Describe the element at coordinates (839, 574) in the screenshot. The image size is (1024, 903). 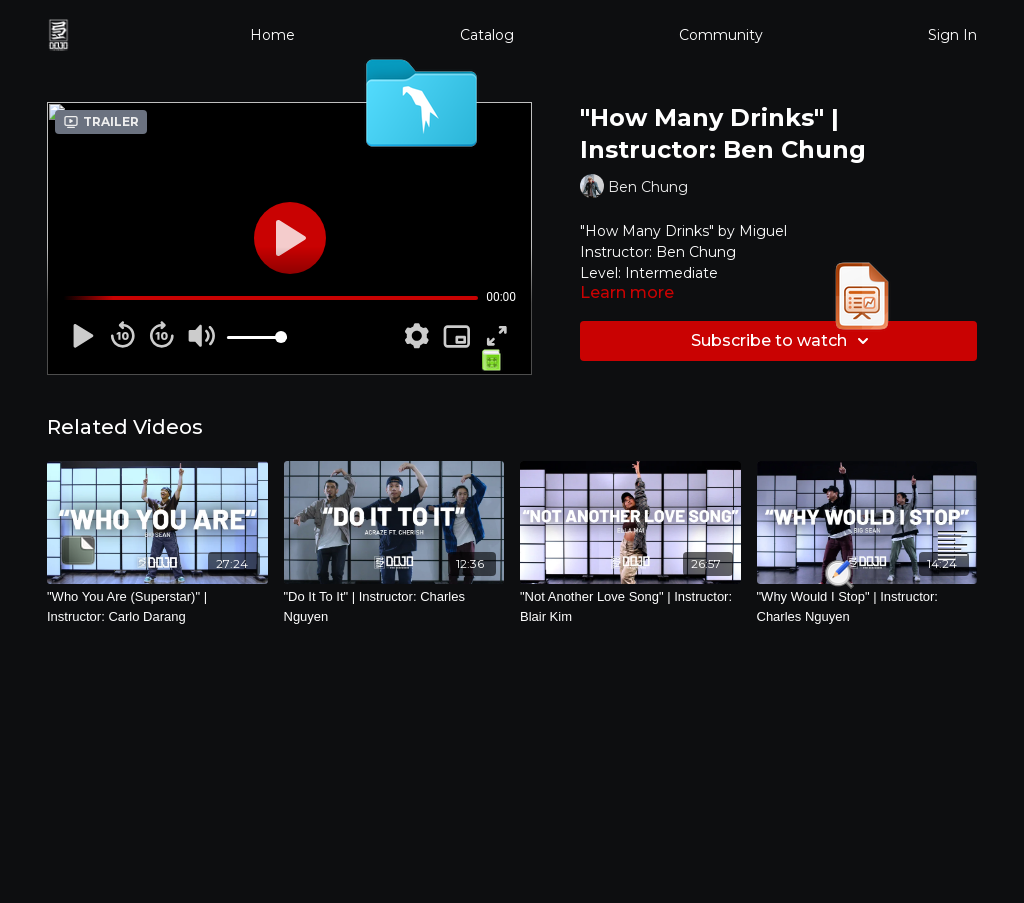
I see `open find and replace tool` at that location.